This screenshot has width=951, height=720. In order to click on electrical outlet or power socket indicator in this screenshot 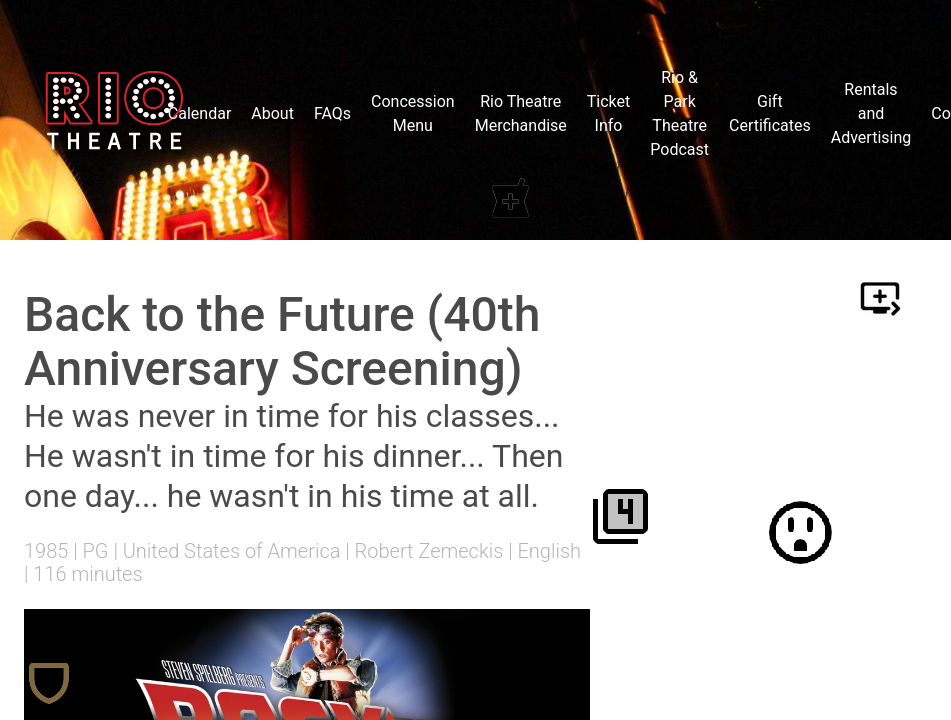, I will do `click(800, 532)`.